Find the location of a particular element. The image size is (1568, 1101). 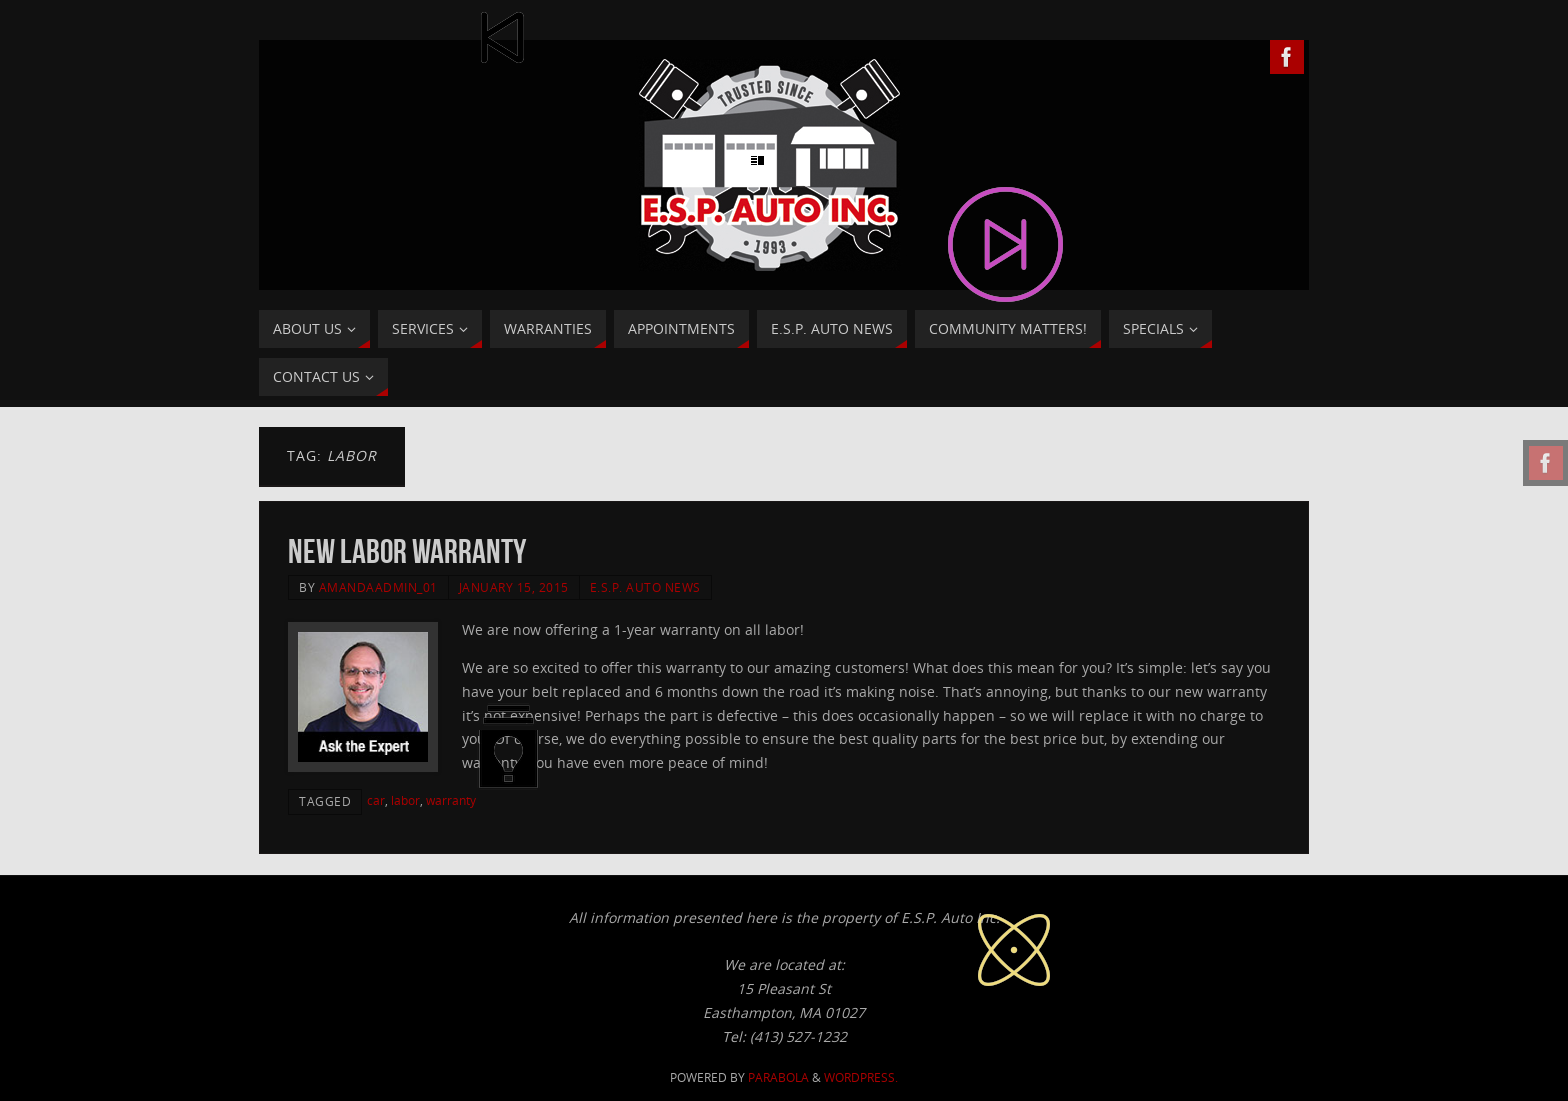

access science or chemistry features is located at coordinates (1014, 950).